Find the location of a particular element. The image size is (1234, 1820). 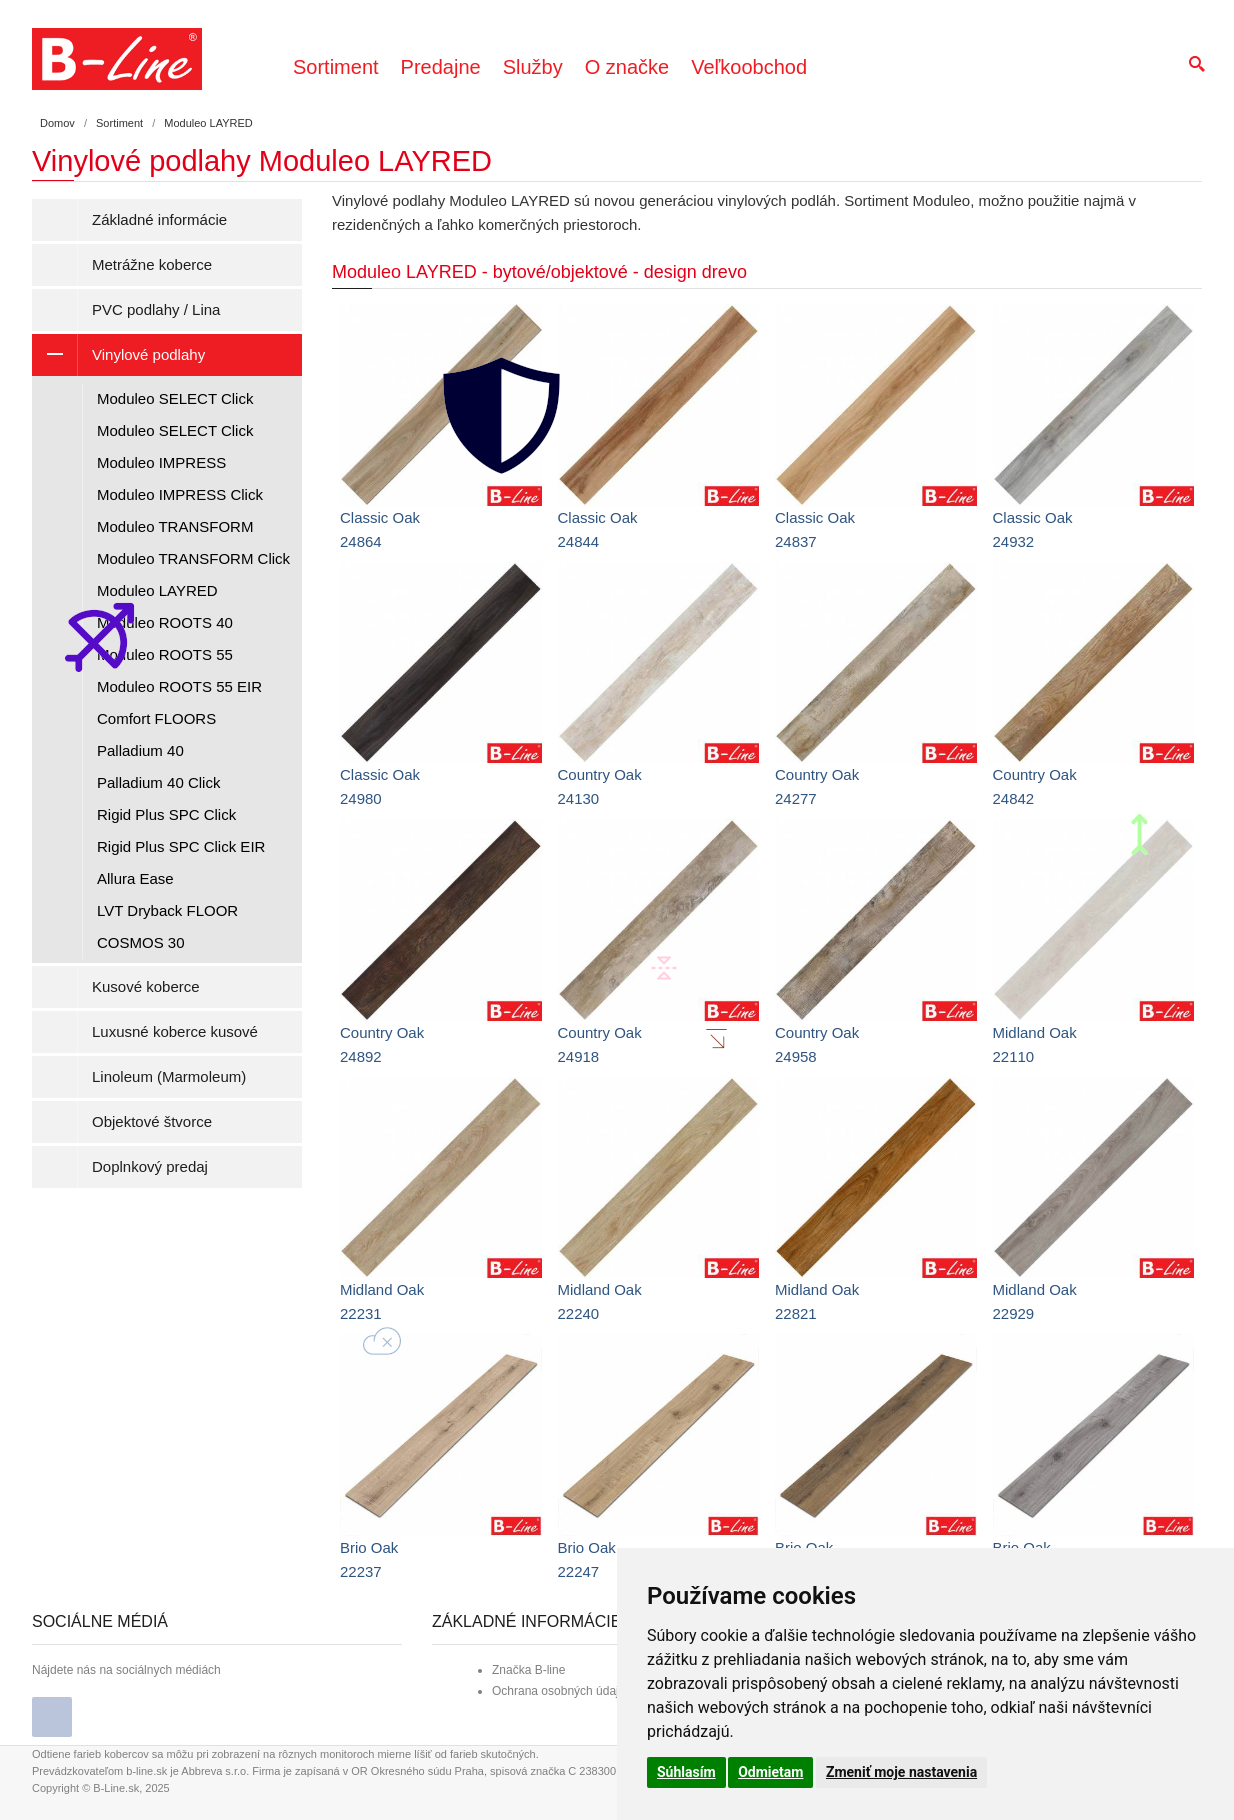

move item to bottom-right corner is located at coordinates (716, 1039).